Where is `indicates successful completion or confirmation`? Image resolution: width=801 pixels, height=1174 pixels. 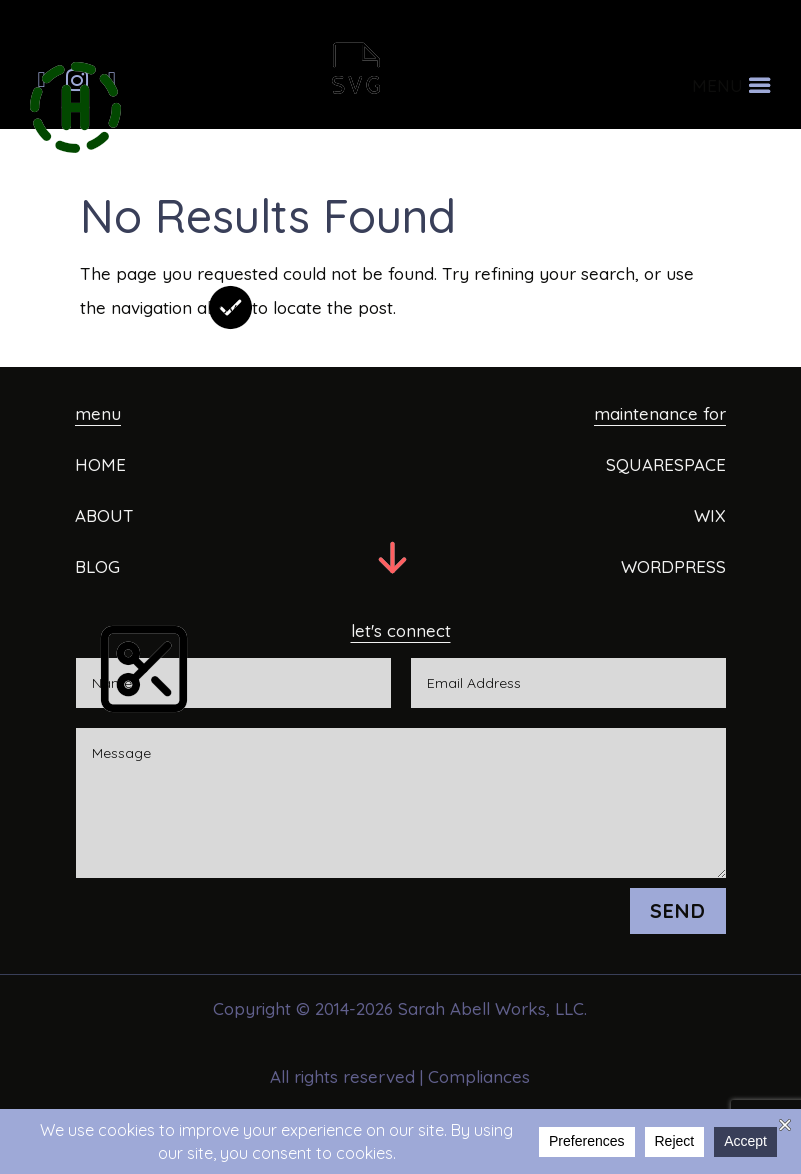
indicates successful completion or confirmation is located at coordinates (230, 307).